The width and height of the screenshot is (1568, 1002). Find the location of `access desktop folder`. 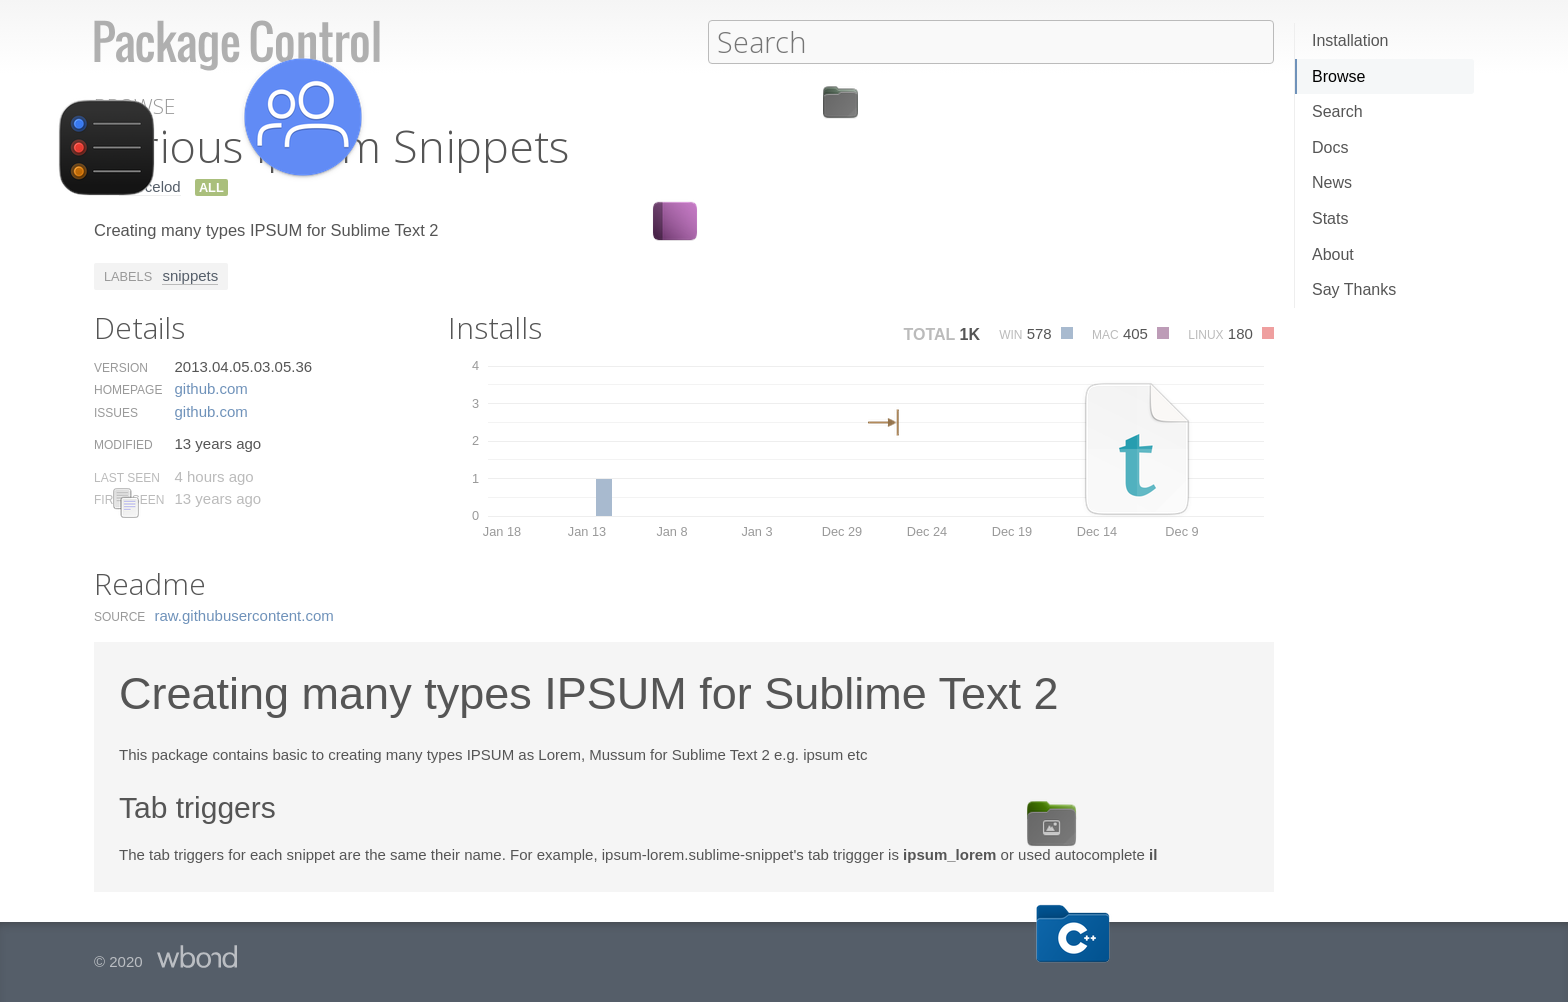

access desktop folder is located at coordinates (675, 220).